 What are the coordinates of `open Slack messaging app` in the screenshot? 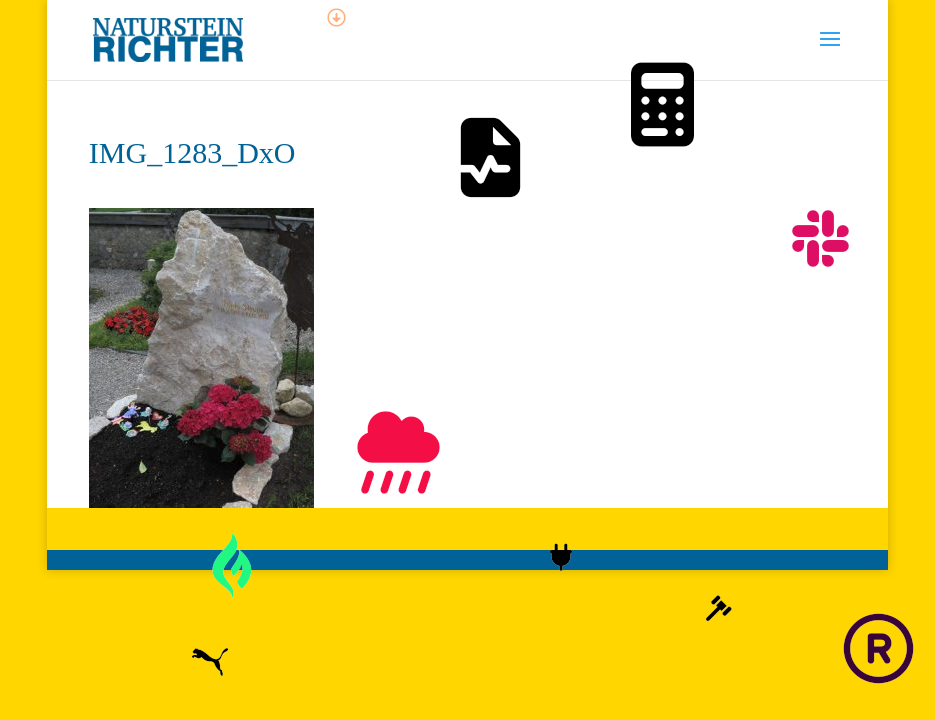 It's located at (820, 238).